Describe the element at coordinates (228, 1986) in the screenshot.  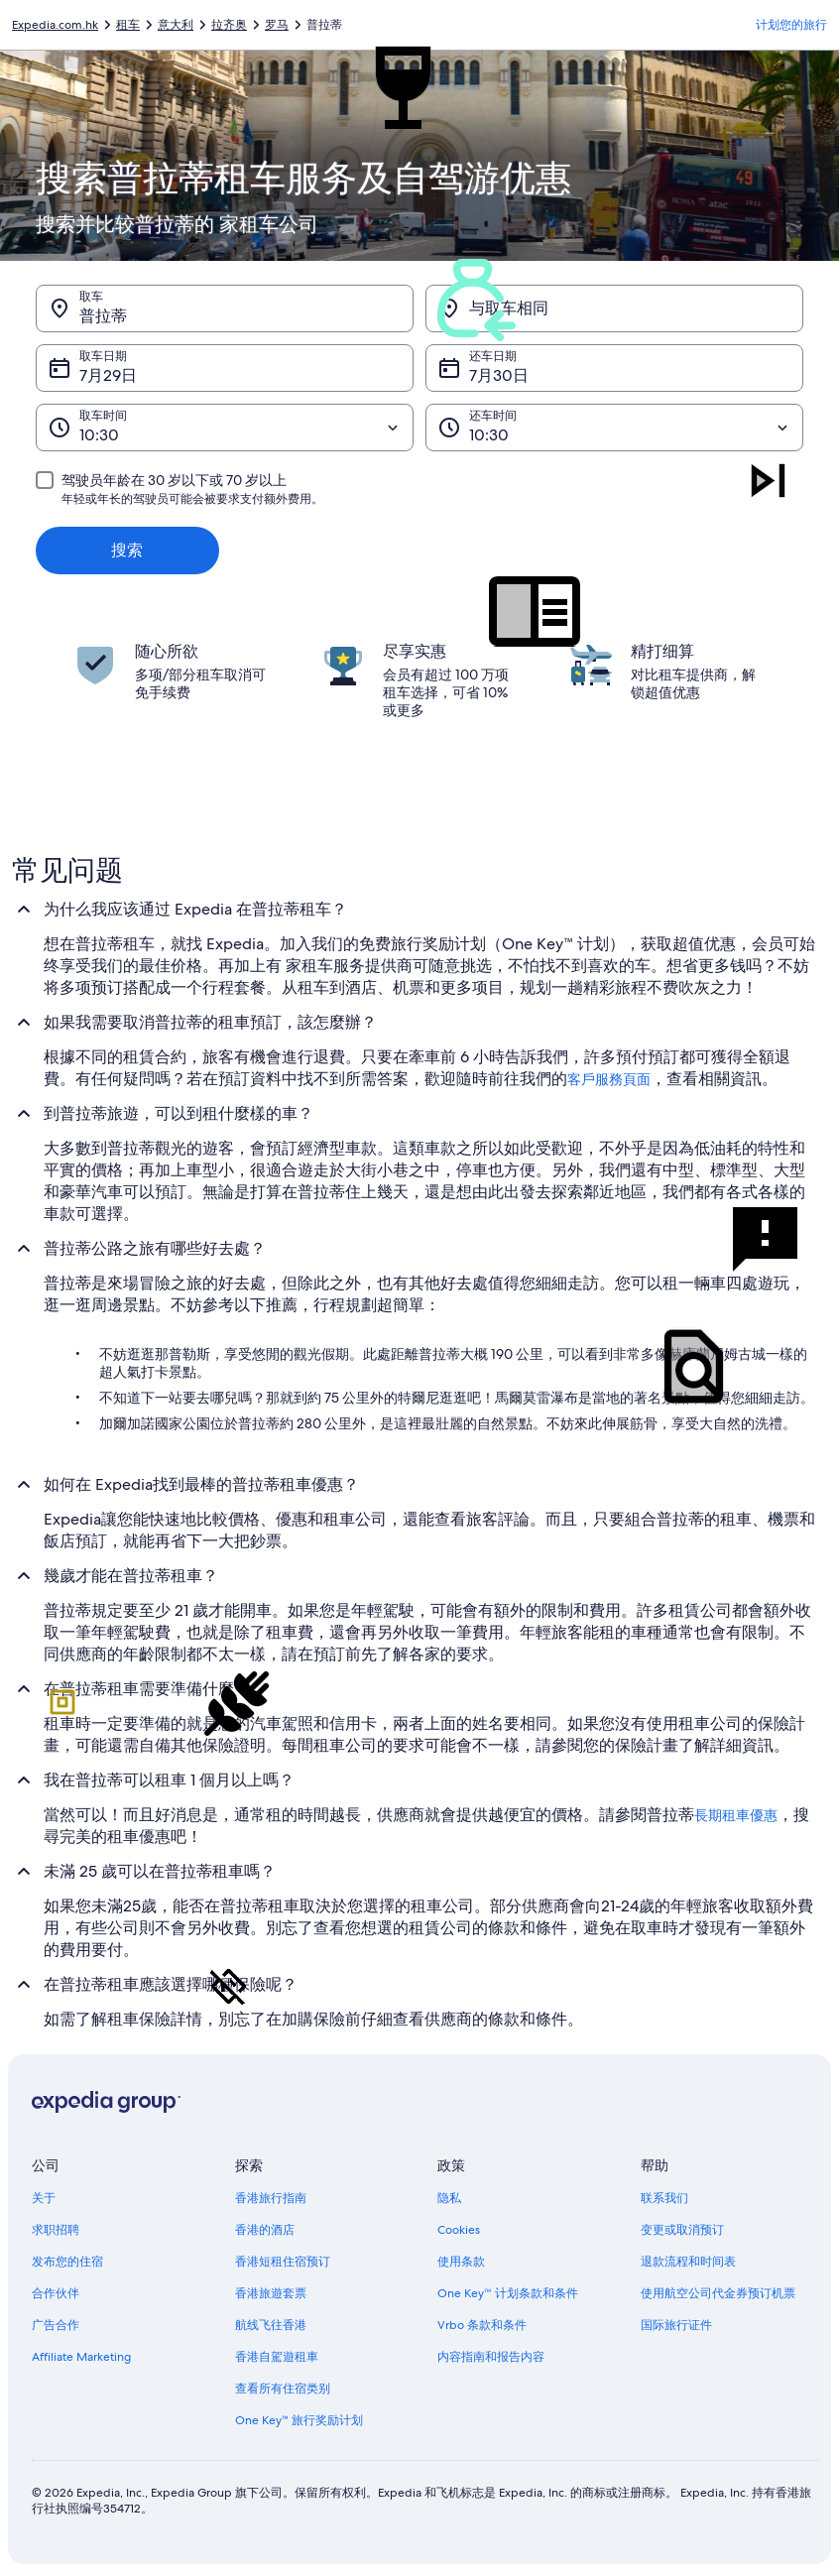
I see `disable navigation or directions` at that location.